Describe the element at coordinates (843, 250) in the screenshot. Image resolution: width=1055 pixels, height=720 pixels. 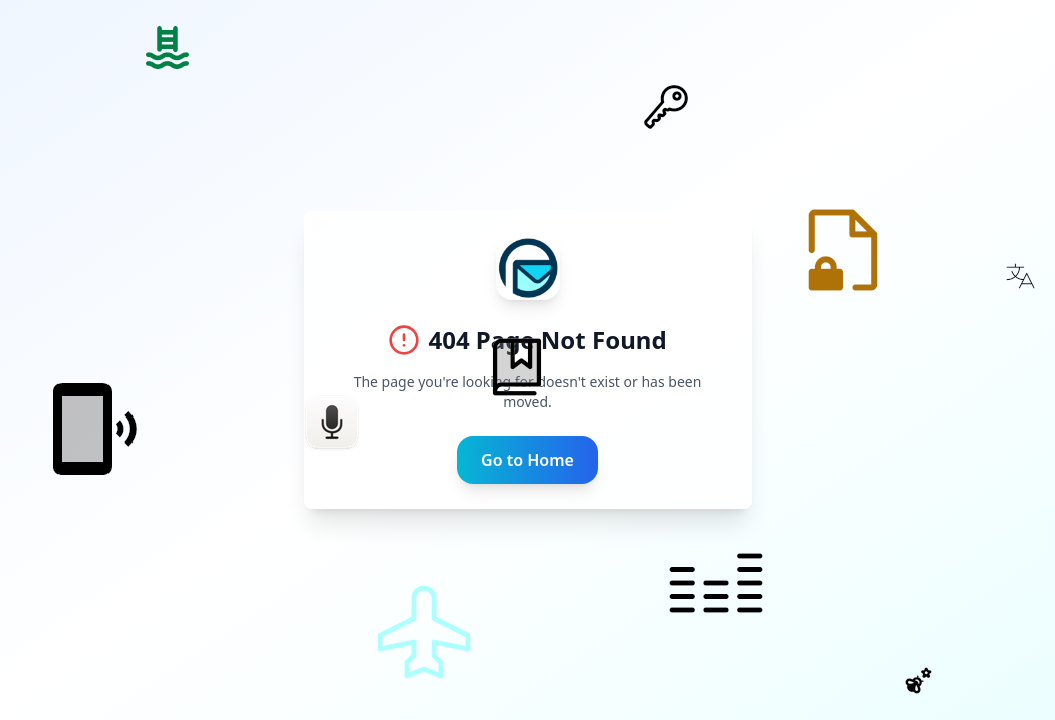
I see `access a password-protected file` at that location.